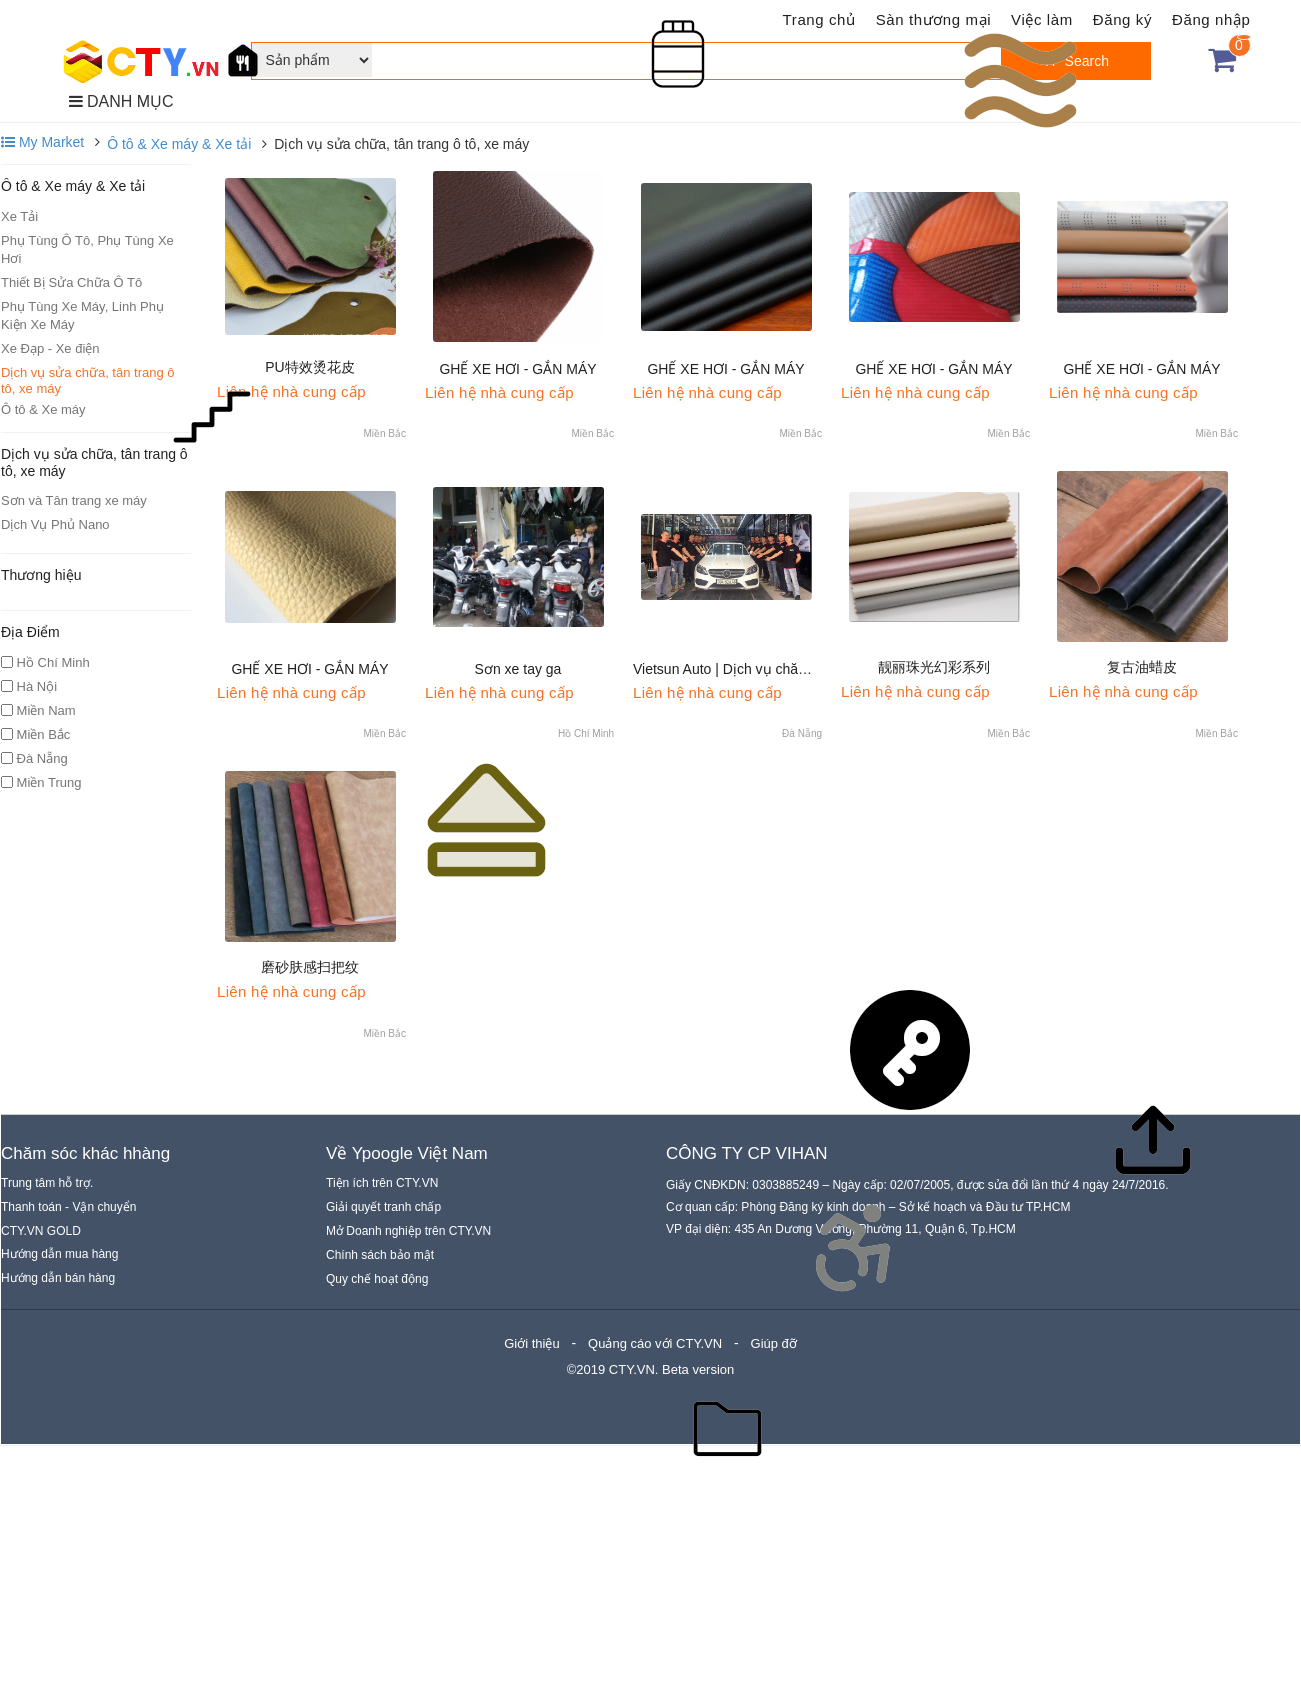 This screenshot has height=1693, width=1301. What do you see at coordinates (243, 60) in the screenshot?
I see `find nearby food banks or food assistance` at bounding box center [243, 60].